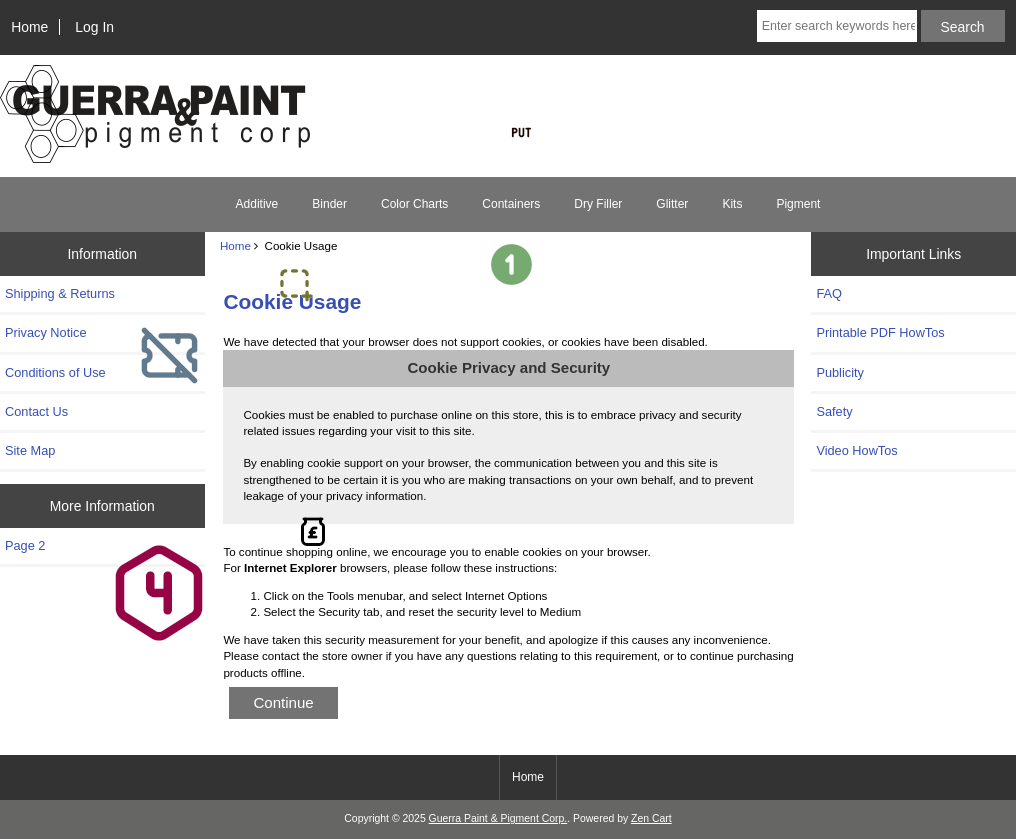  Describe the element at coordinates (294, 283) in the screenshot. I see `take a screenshot of the current screen` at that location.